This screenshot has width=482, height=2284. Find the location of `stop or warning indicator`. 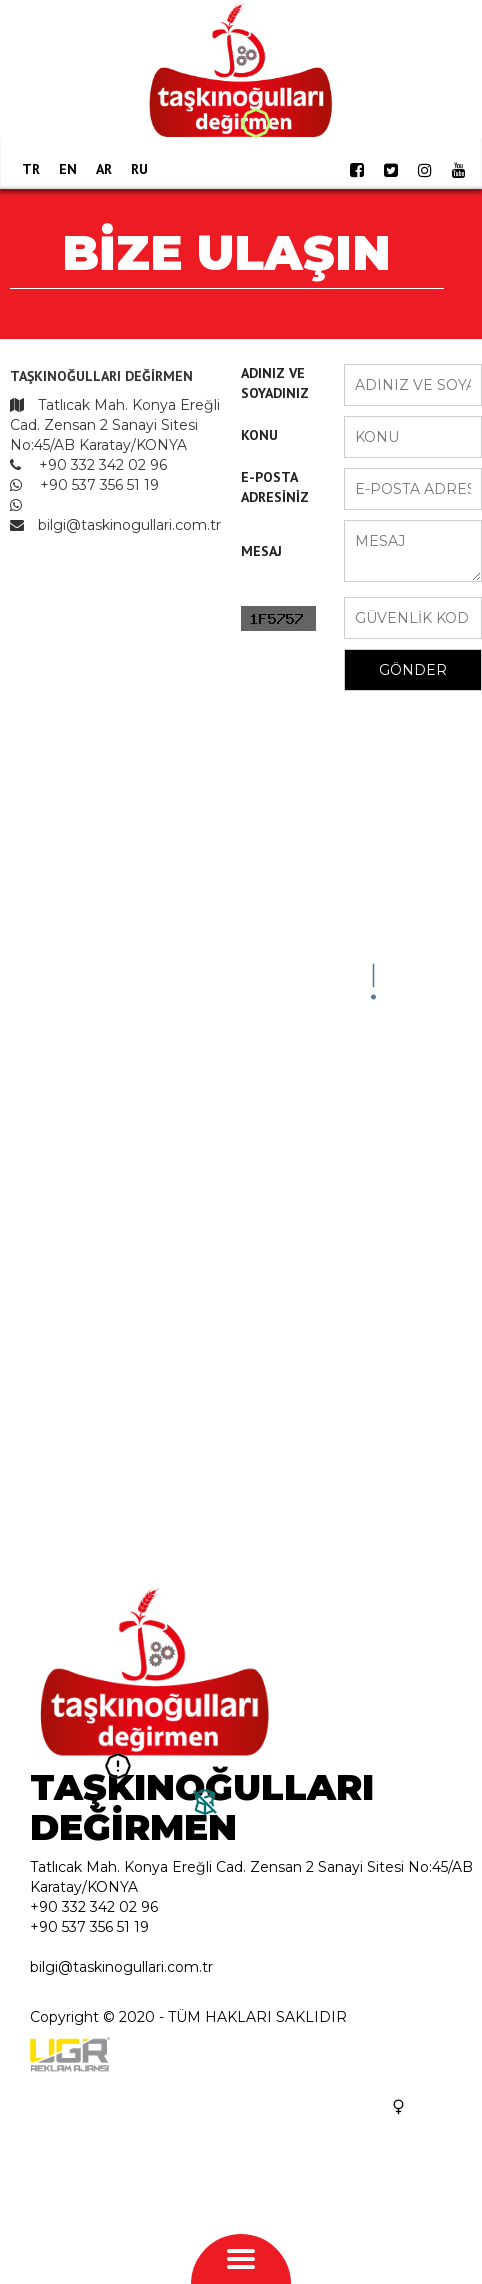

stop or warning indicator is located at coordinates (256, 123).